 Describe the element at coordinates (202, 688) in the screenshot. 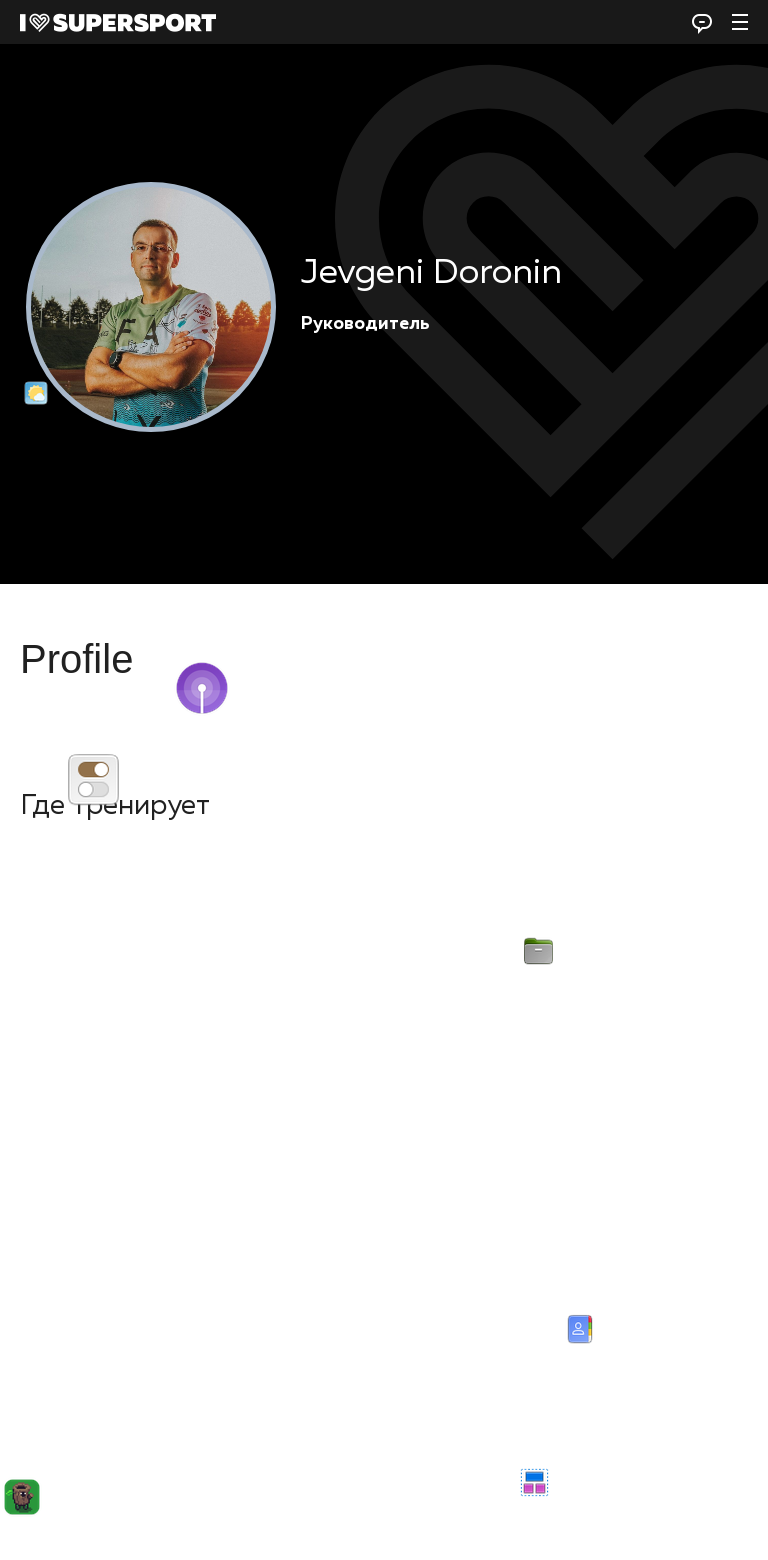

I see `open the podcasts app` at that location.